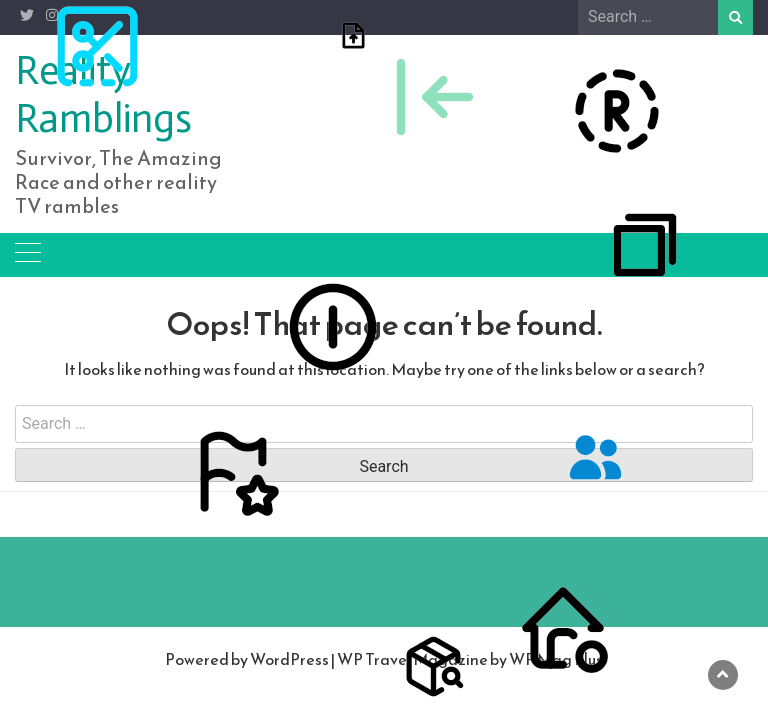  I want to click on home location with active status indicator, so click(563, 628).